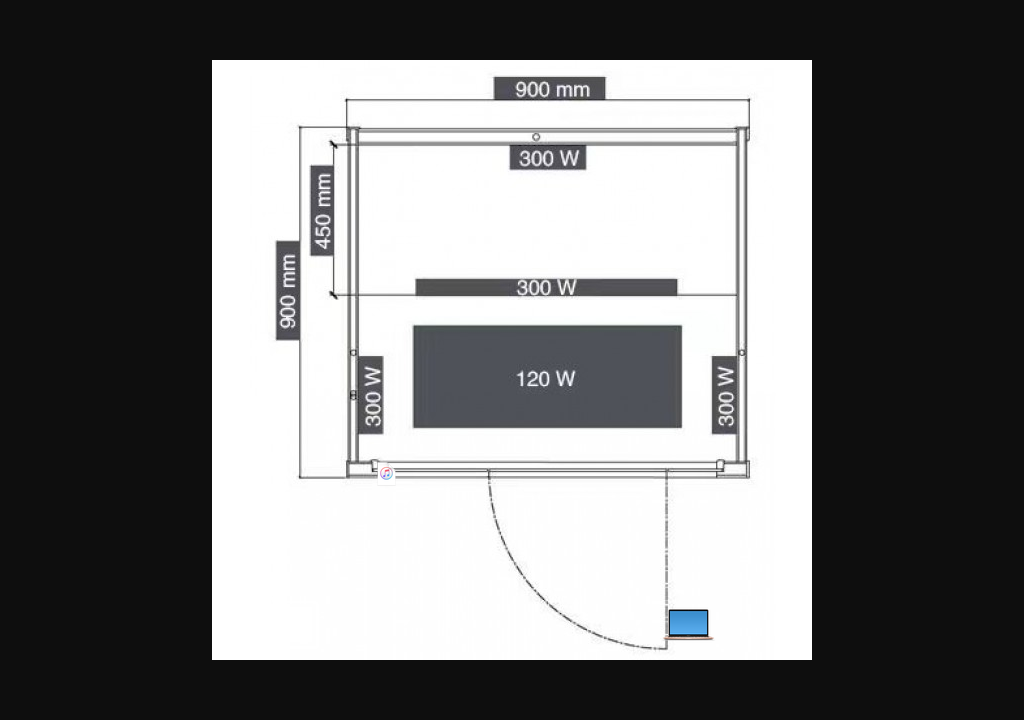  What do you see at coordinates (386, 474) in the screenshot?
I see `open an iTunes-related file or document` at bounding box center [386, 474].